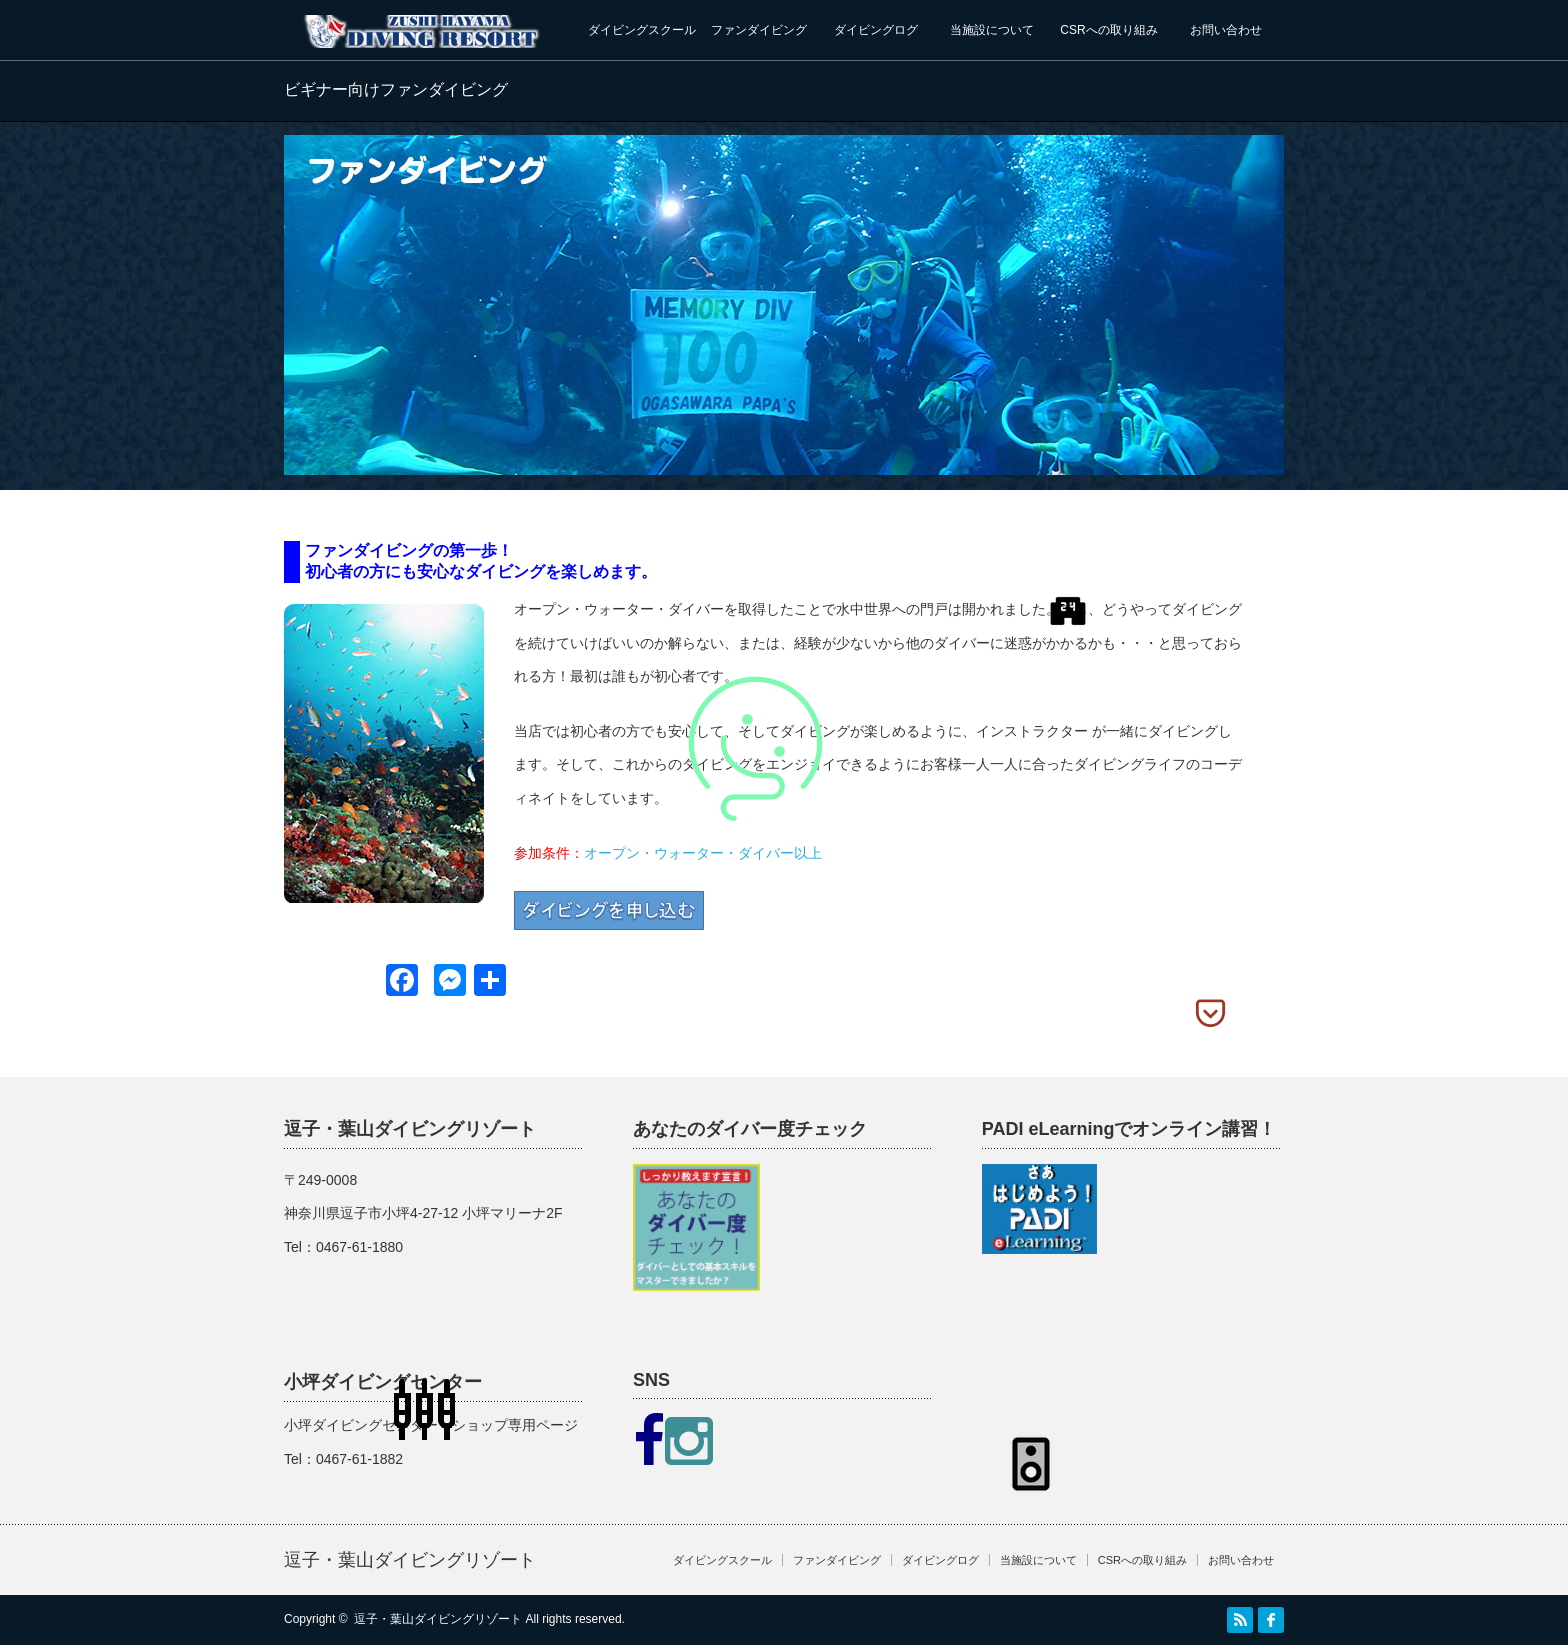 This screenshot has height=1645, width=1568. Describe the element at coordinates (1210, 1012) in the screenshot. I see `save to pocket` at that location.